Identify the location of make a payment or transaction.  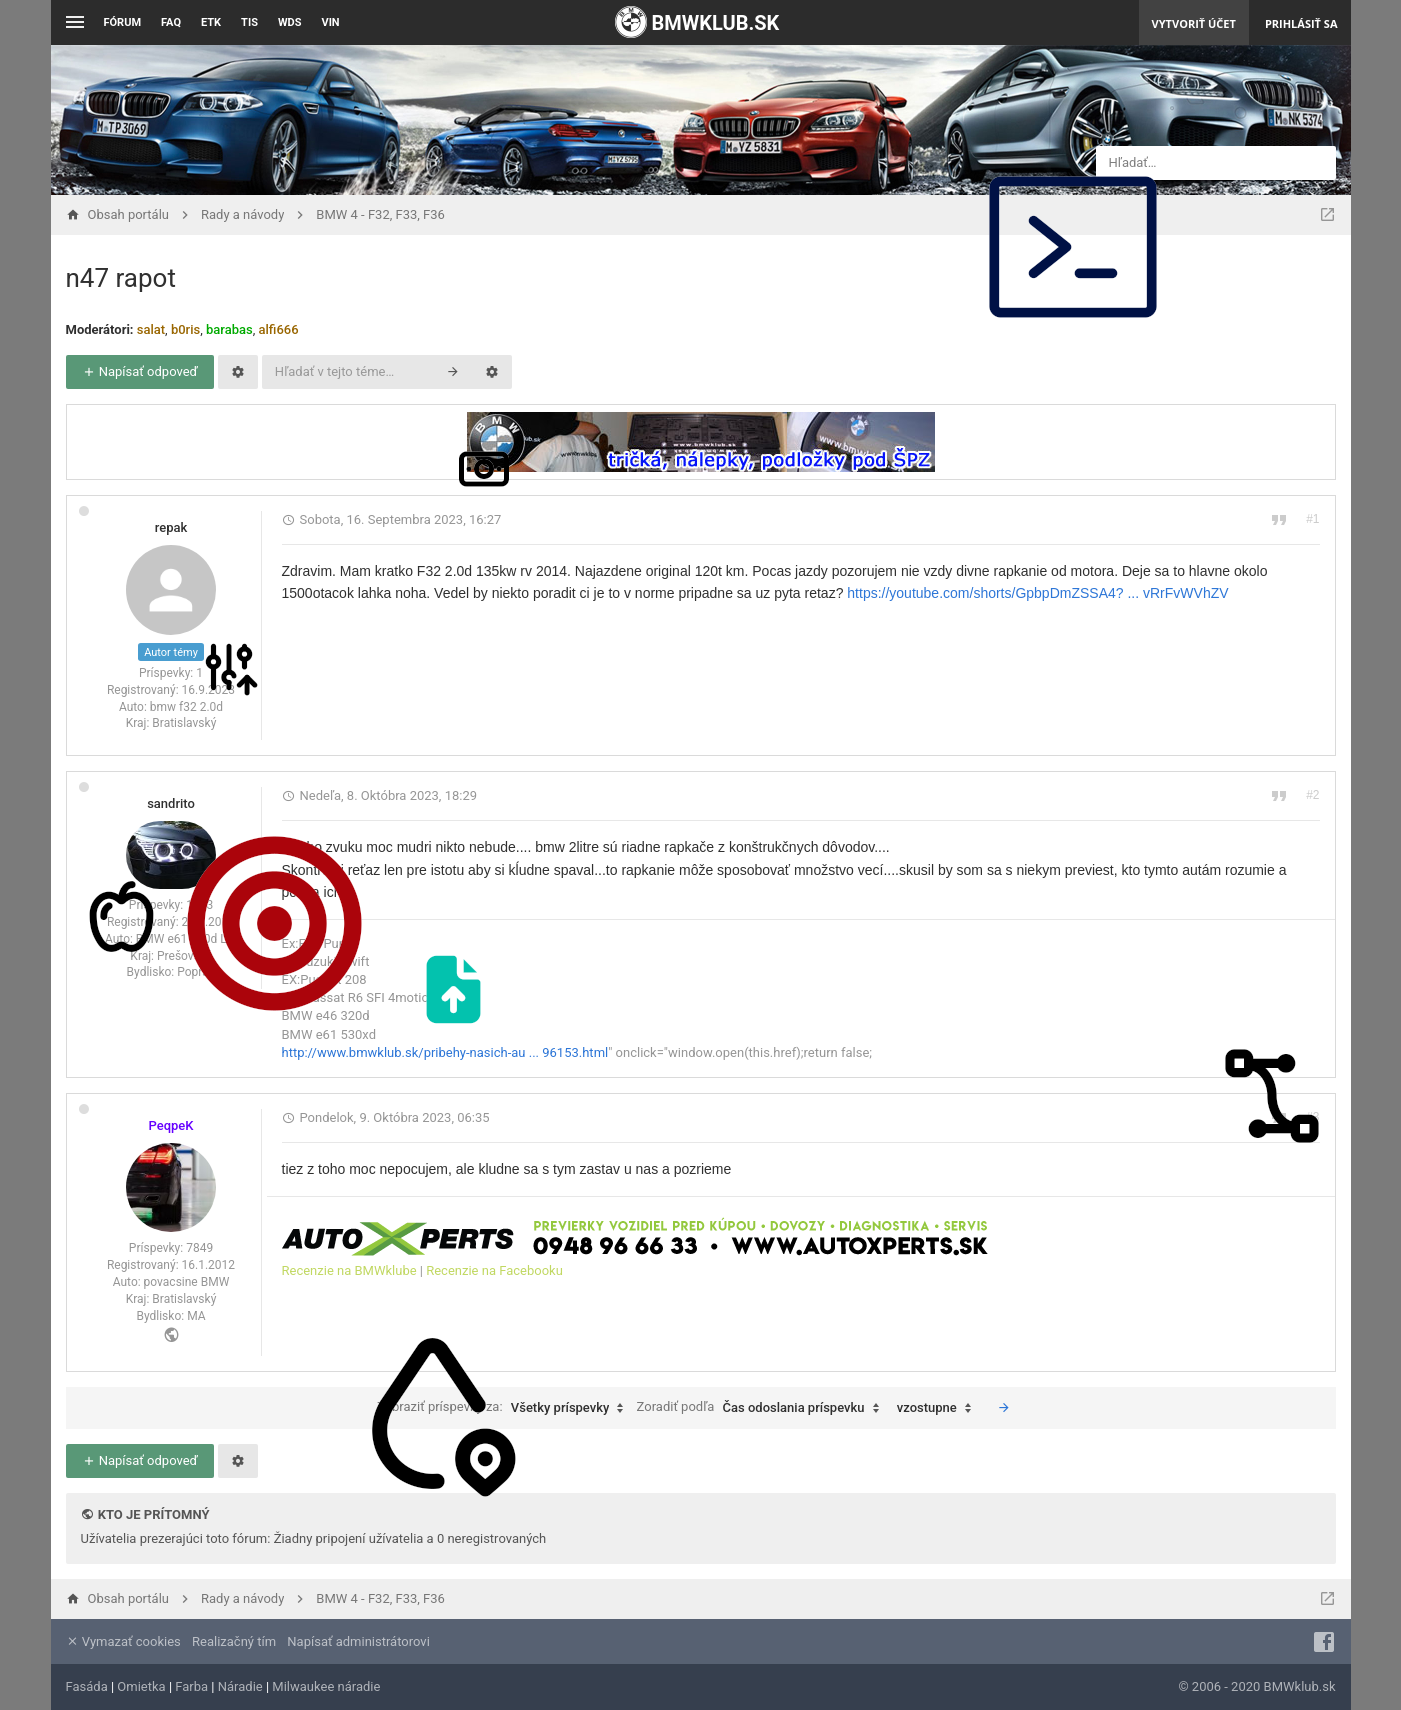
(484, 469).